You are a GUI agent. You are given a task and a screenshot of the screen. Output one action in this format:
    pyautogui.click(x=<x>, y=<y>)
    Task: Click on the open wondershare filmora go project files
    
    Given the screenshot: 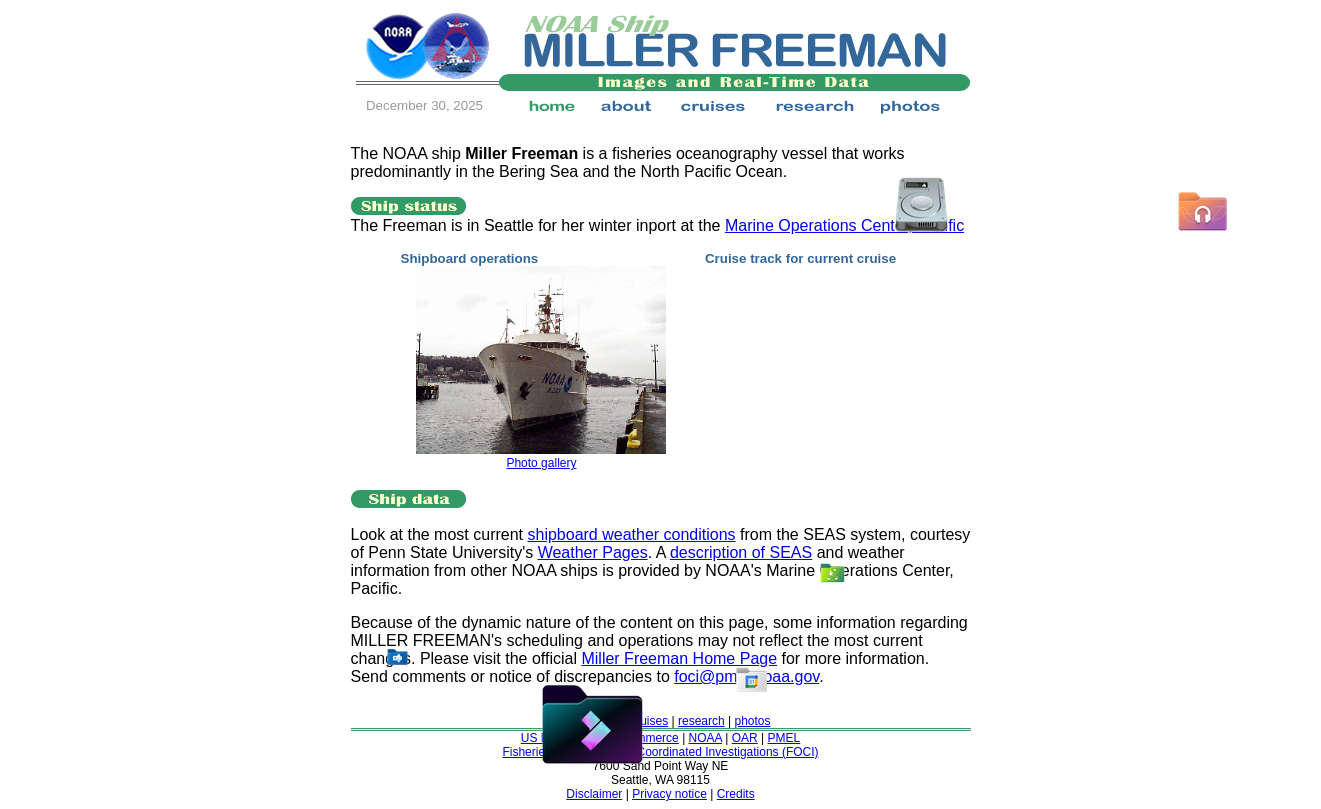 What is the action you would take?
    pyautogui.click(x=592, y=727)
    